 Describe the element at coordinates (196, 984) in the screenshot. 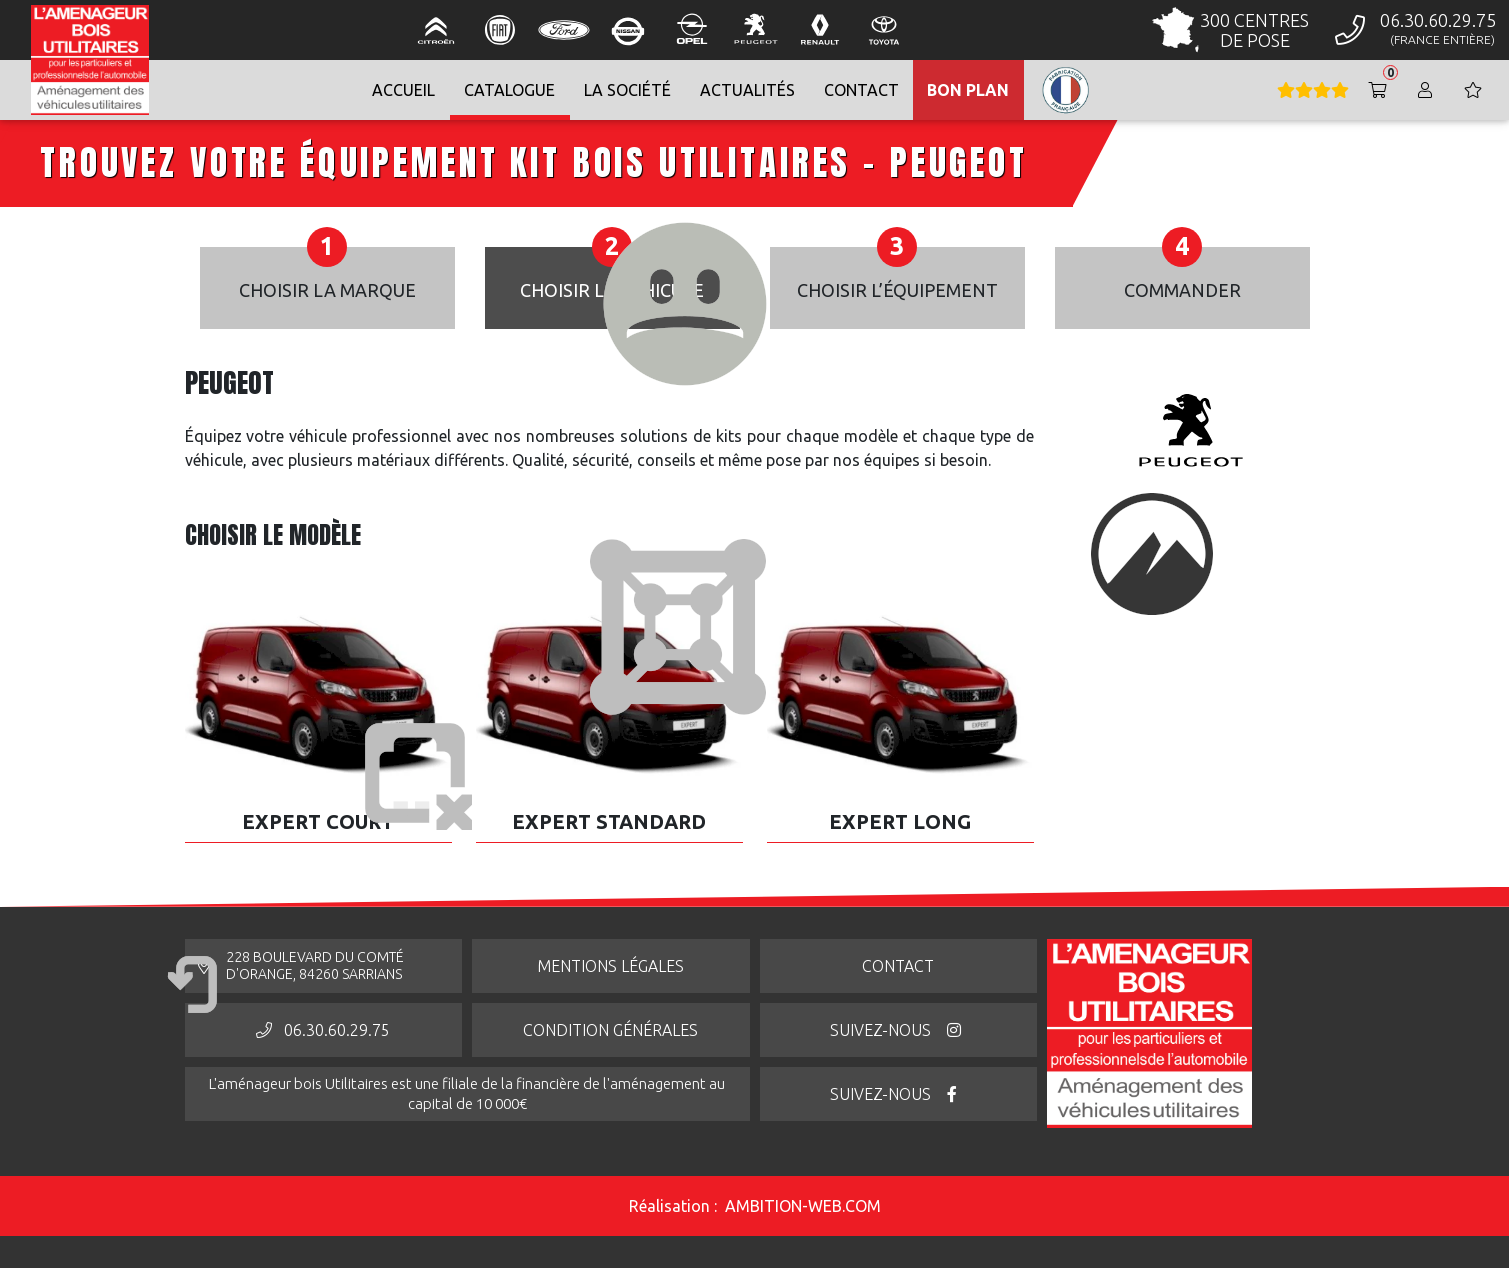

I see `wrap text or content to the next line` at that location.